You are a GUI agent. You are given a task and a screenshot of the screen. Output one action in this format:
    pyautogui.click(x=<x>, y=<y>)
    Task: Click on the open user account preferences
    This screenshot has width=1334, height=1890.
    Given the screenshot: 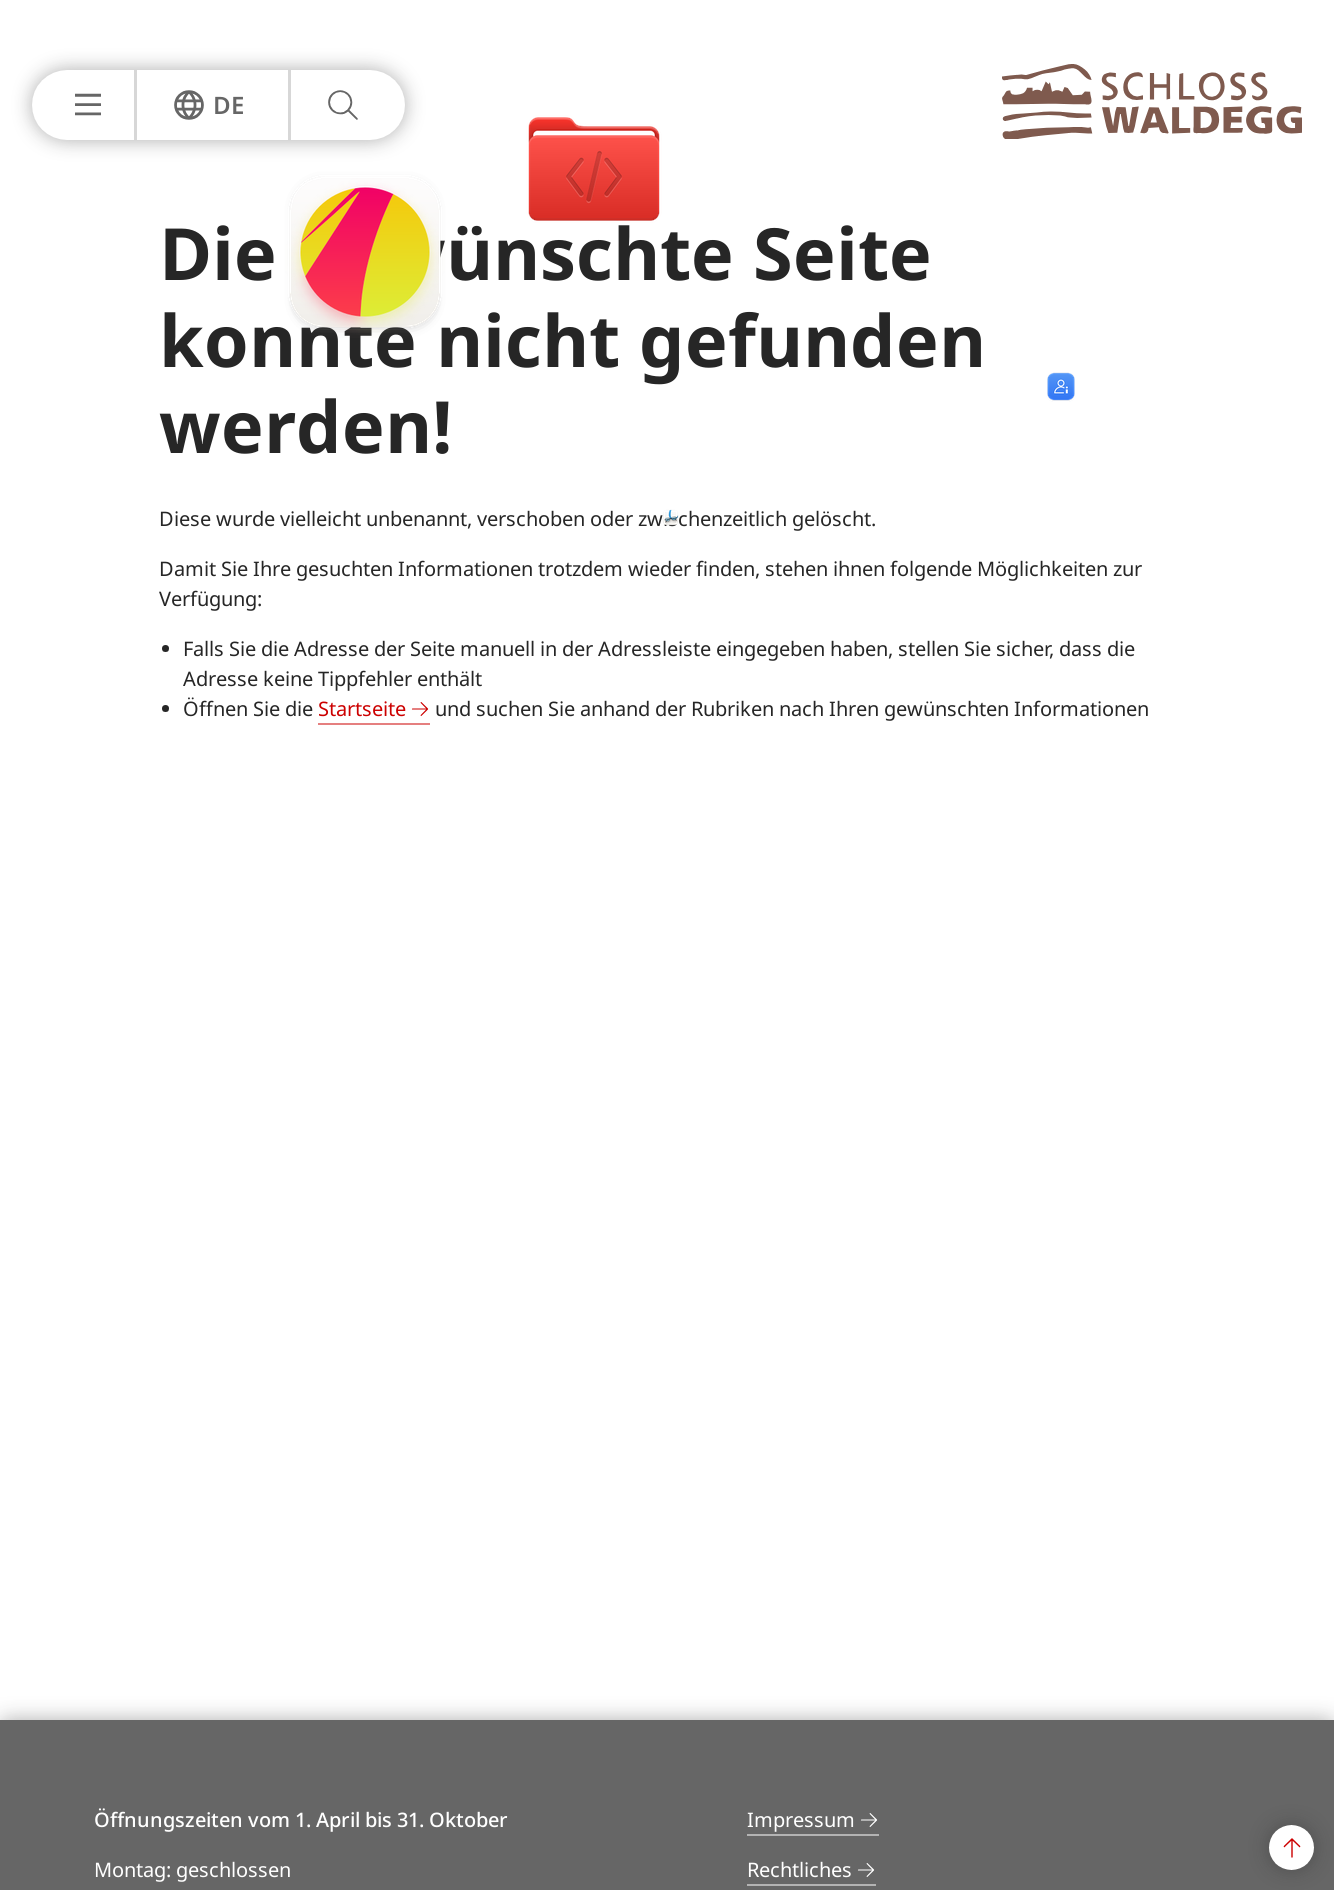 What is the action you would take?
    pyautogui.click(x=1061, y=387)
    